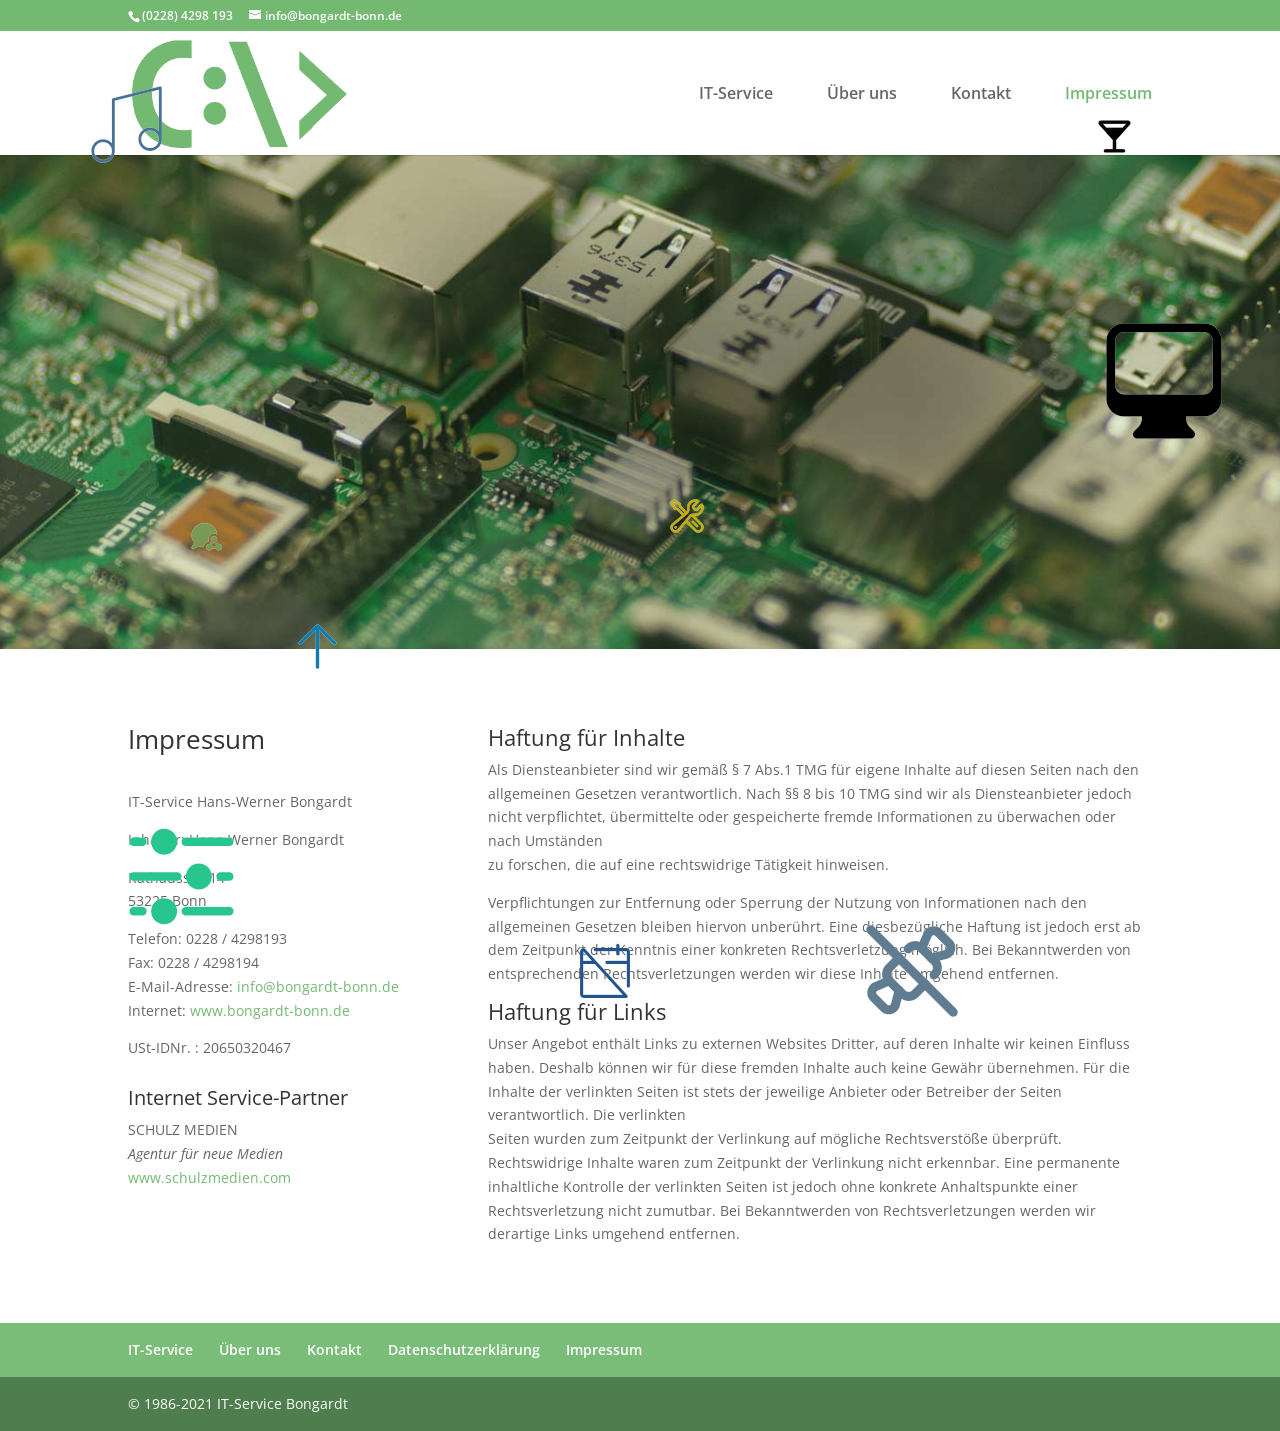  What do you see at coordinates (317, 646) in the screenshot?
I see `scroll to top of page` at bounding box center [317, 646].